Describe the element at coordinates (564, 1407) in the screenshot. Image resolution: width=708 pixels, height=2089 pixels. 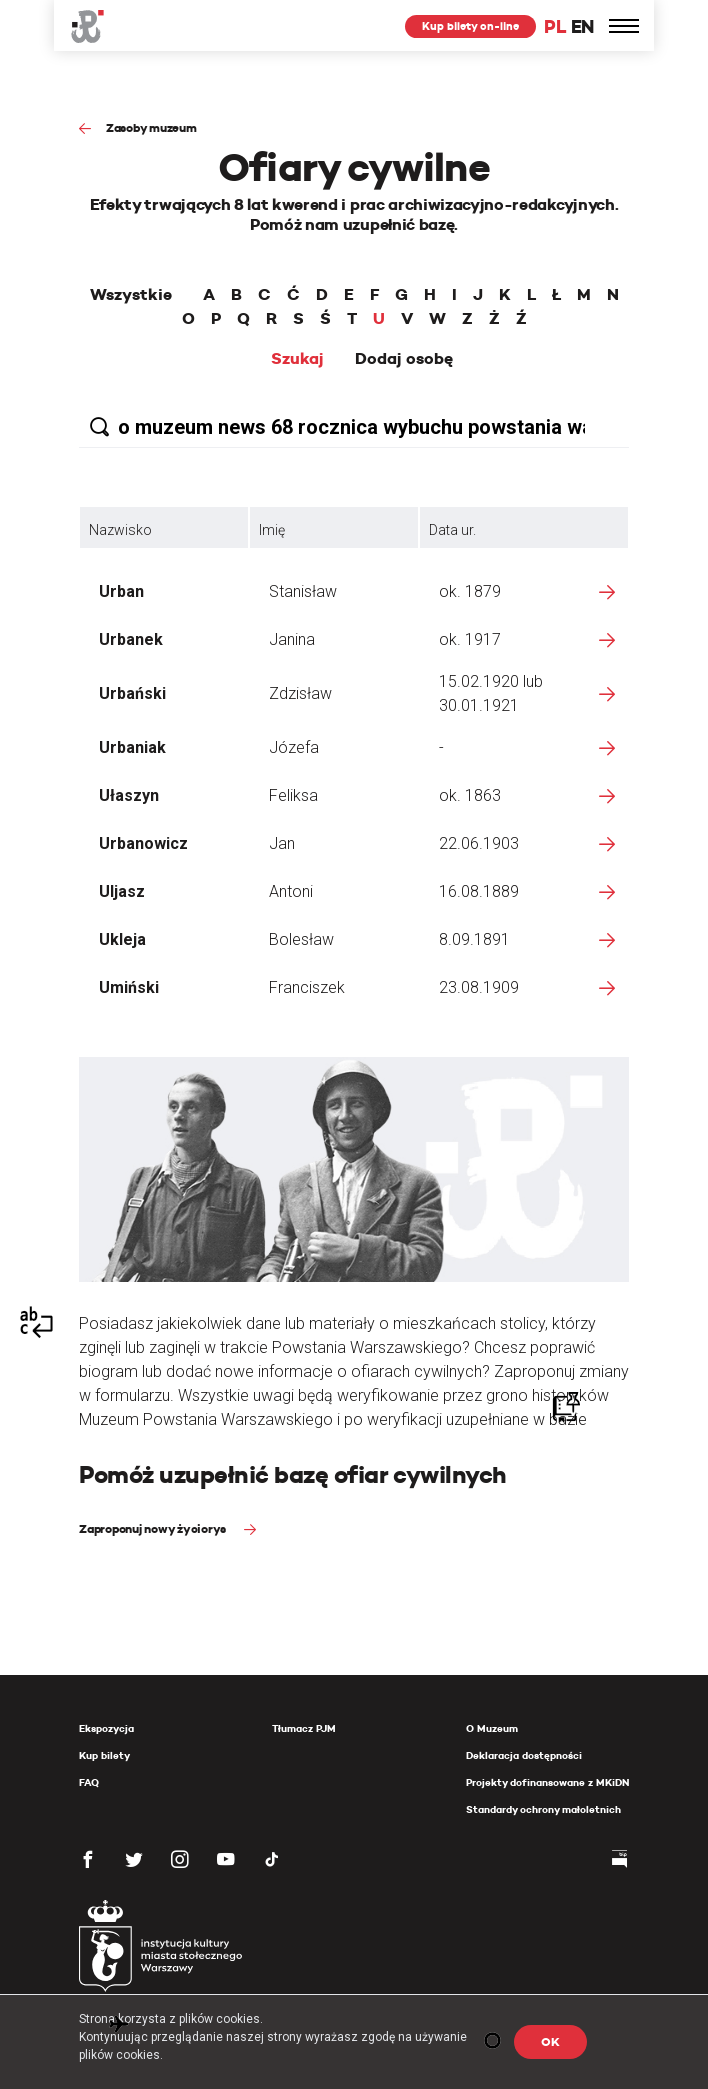
I see `pin a repository to your profile or dashboard` at that location.